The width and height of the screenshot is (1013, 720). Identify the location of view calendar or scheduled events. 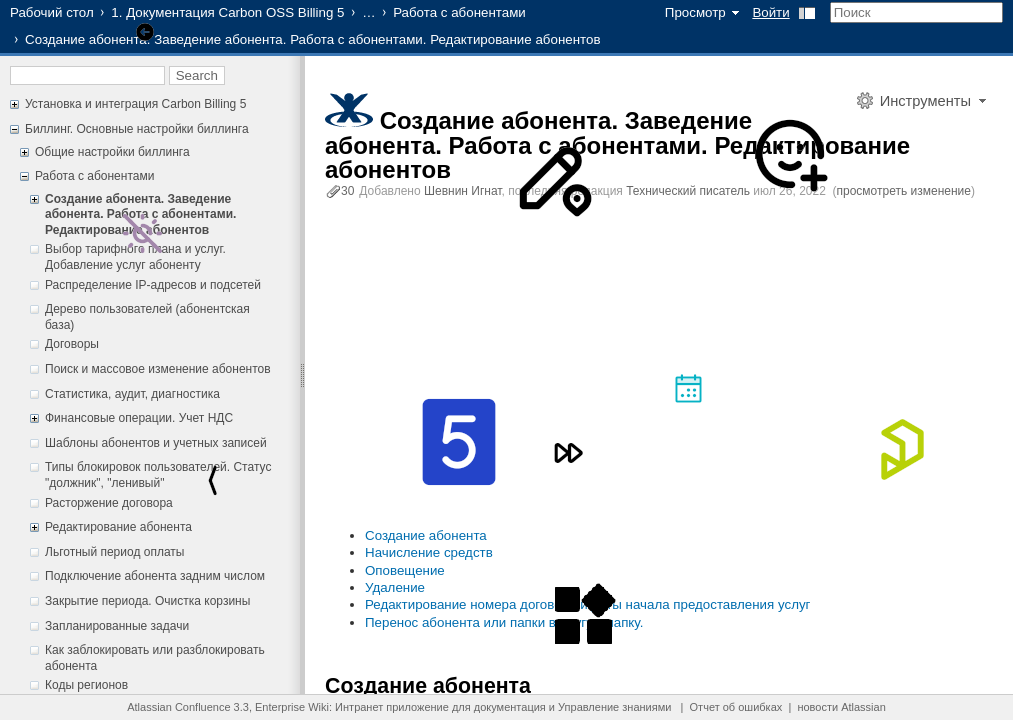
(688, 389).